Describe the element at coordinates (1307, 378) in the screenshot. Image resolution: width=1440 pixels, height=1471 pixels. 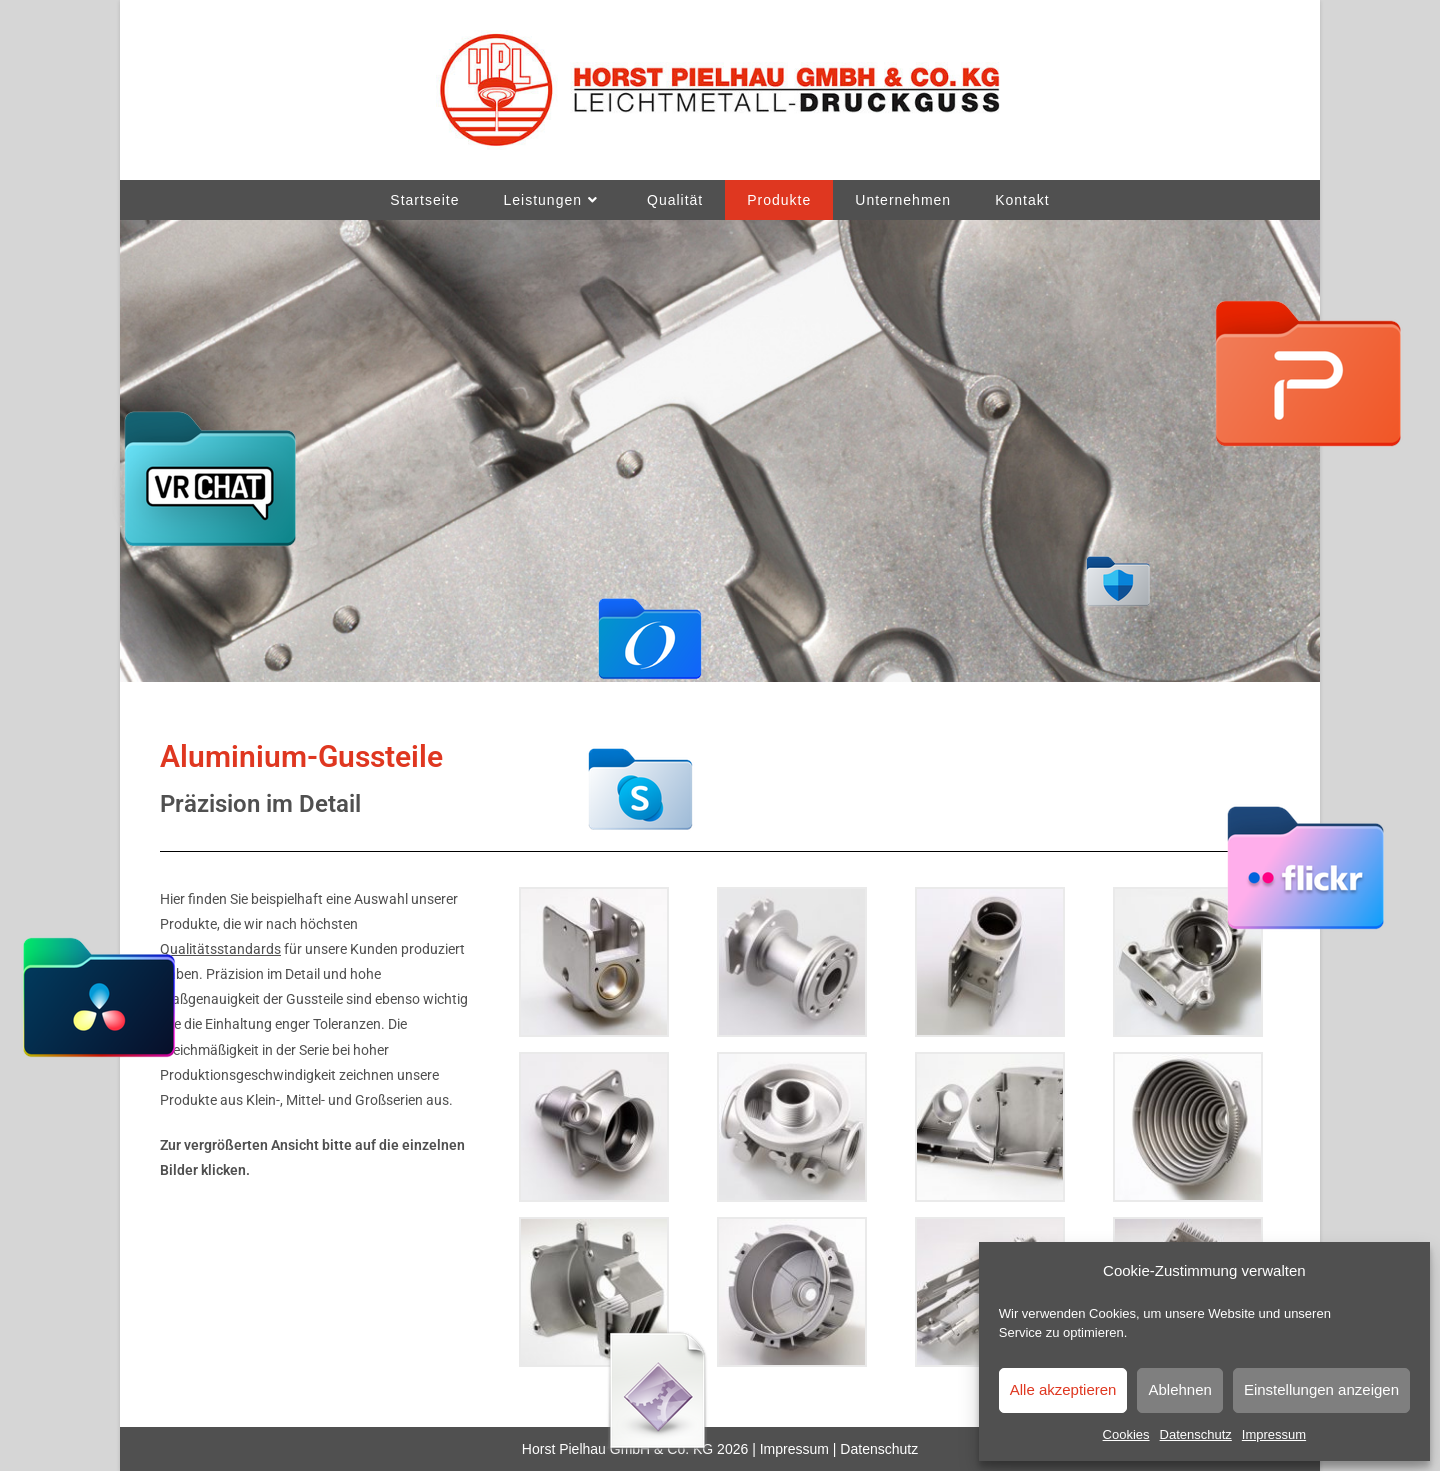
I see `open folder containing WPS presentation files` at that location.